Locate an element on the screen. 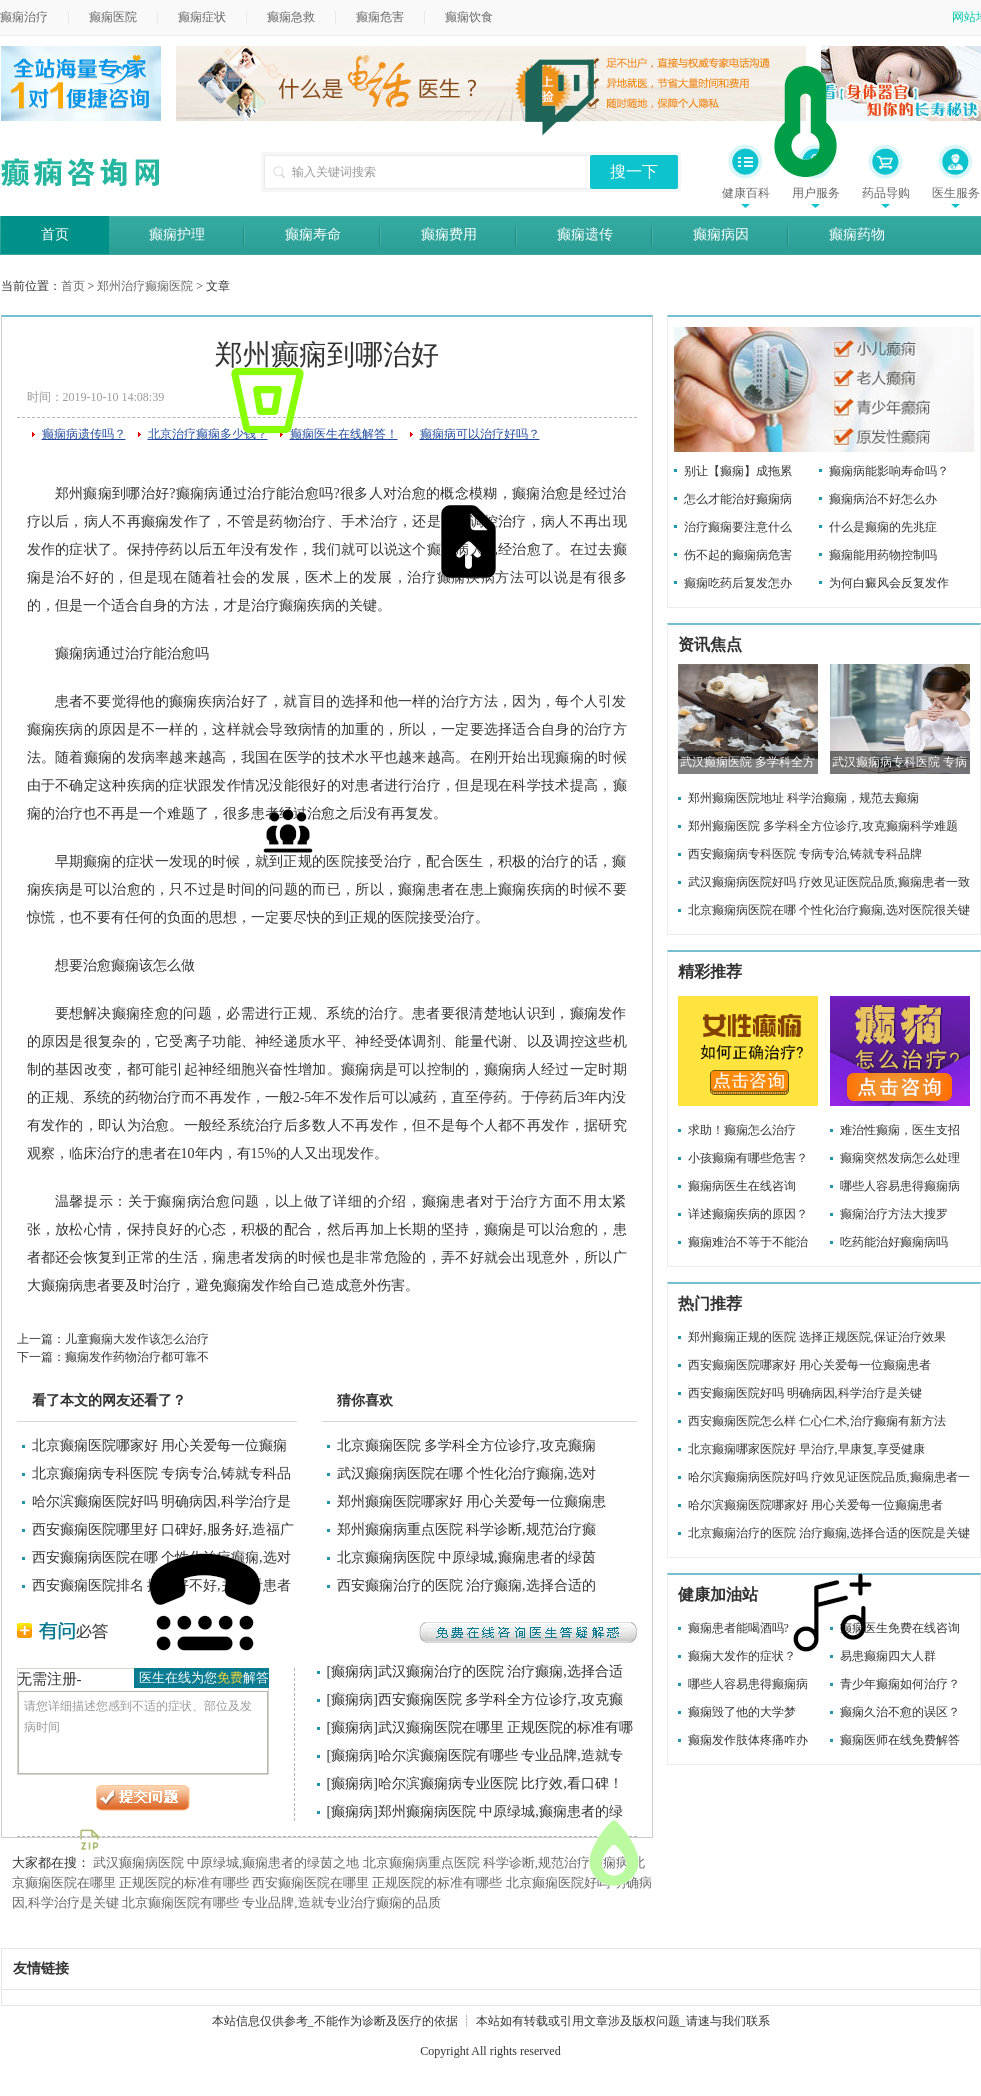  open or extract a zip archive is located at coordinates (89, 1840).